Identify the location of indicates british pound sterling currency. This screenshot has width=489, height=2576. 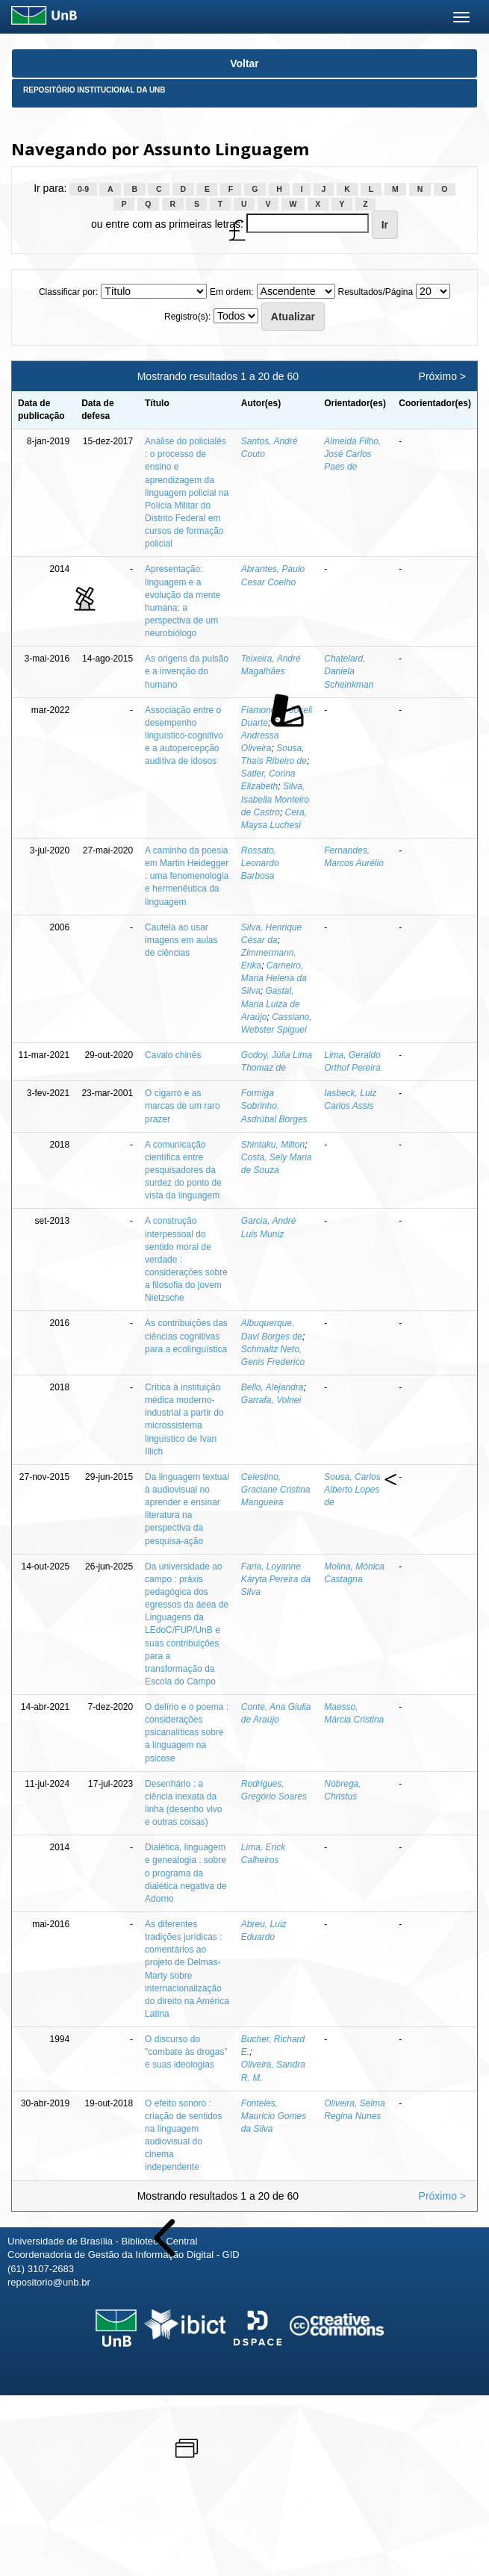
(238, 231).